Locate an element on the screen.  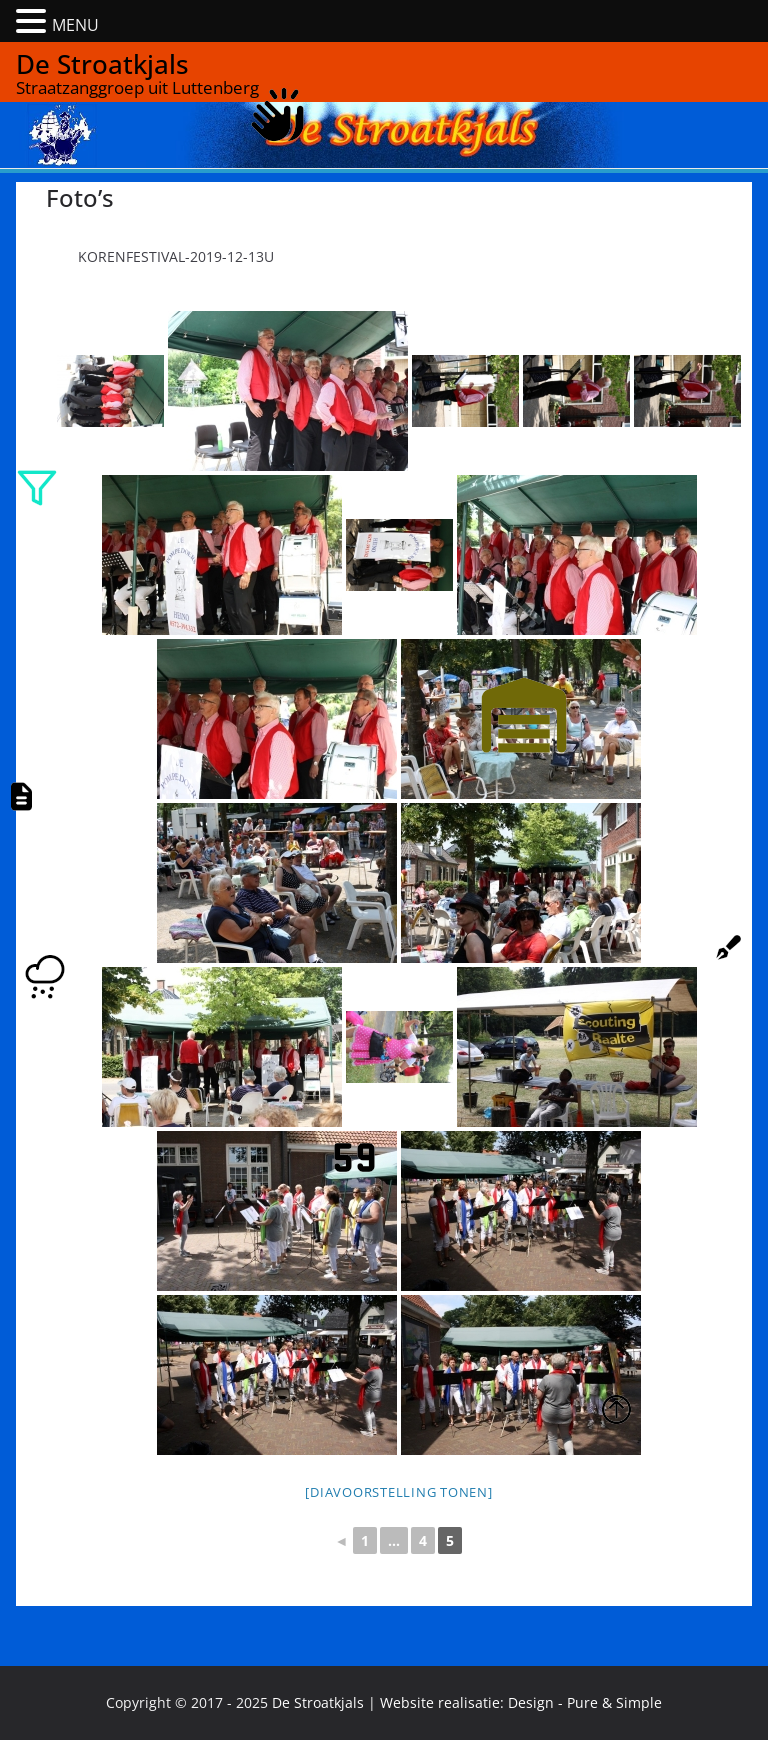
applaud or react with appreciation is located at coordinates (277, 115).